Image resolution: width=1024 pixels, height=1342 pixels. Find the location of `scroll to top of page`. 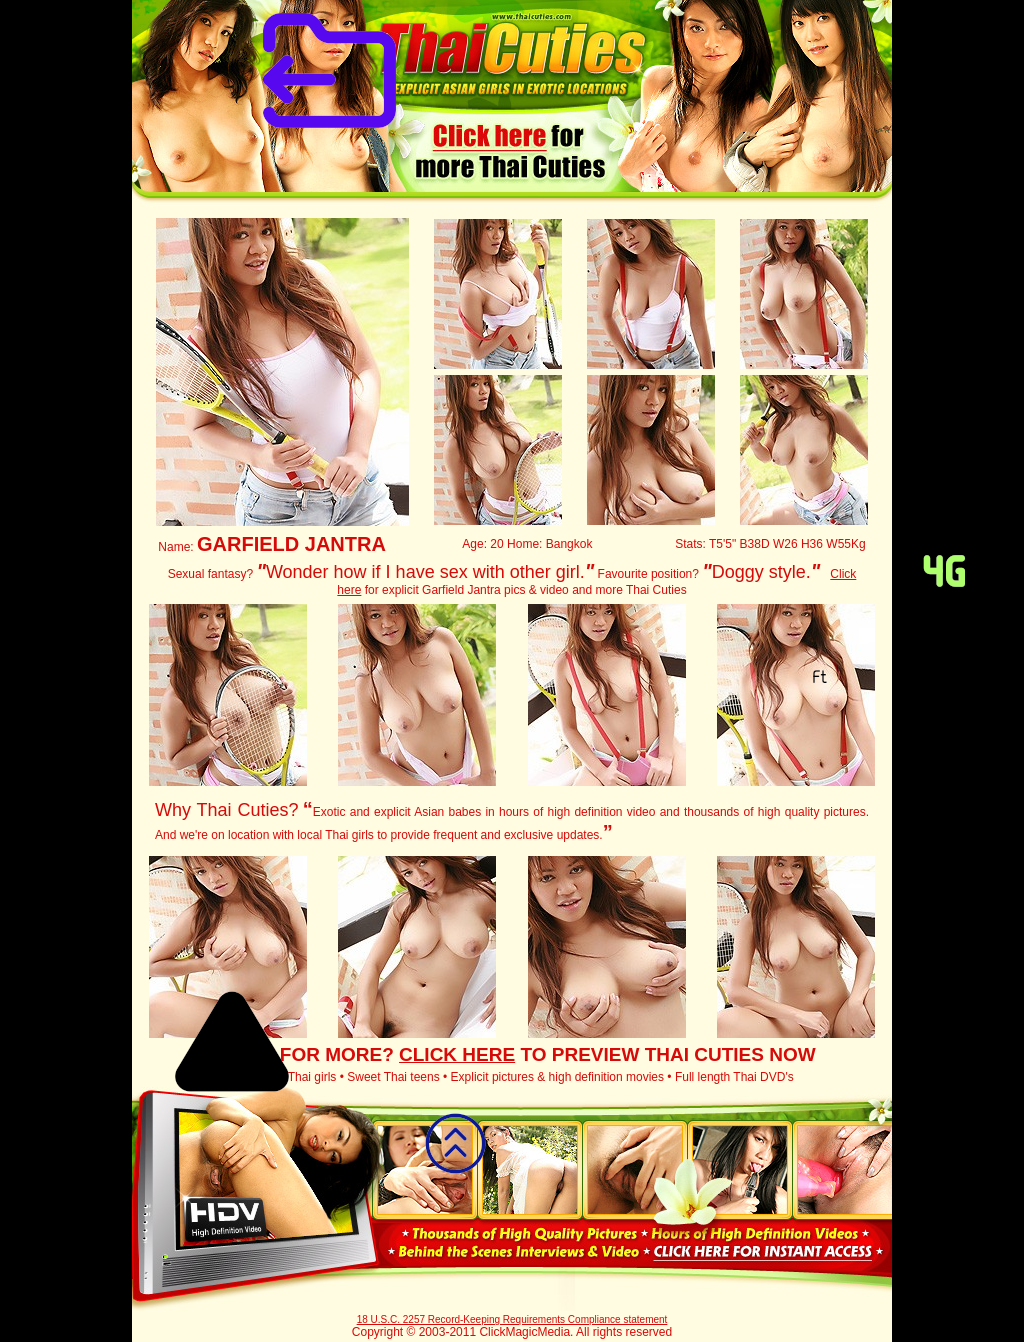

scroll to top of page is located at coordinates (455, 1143).